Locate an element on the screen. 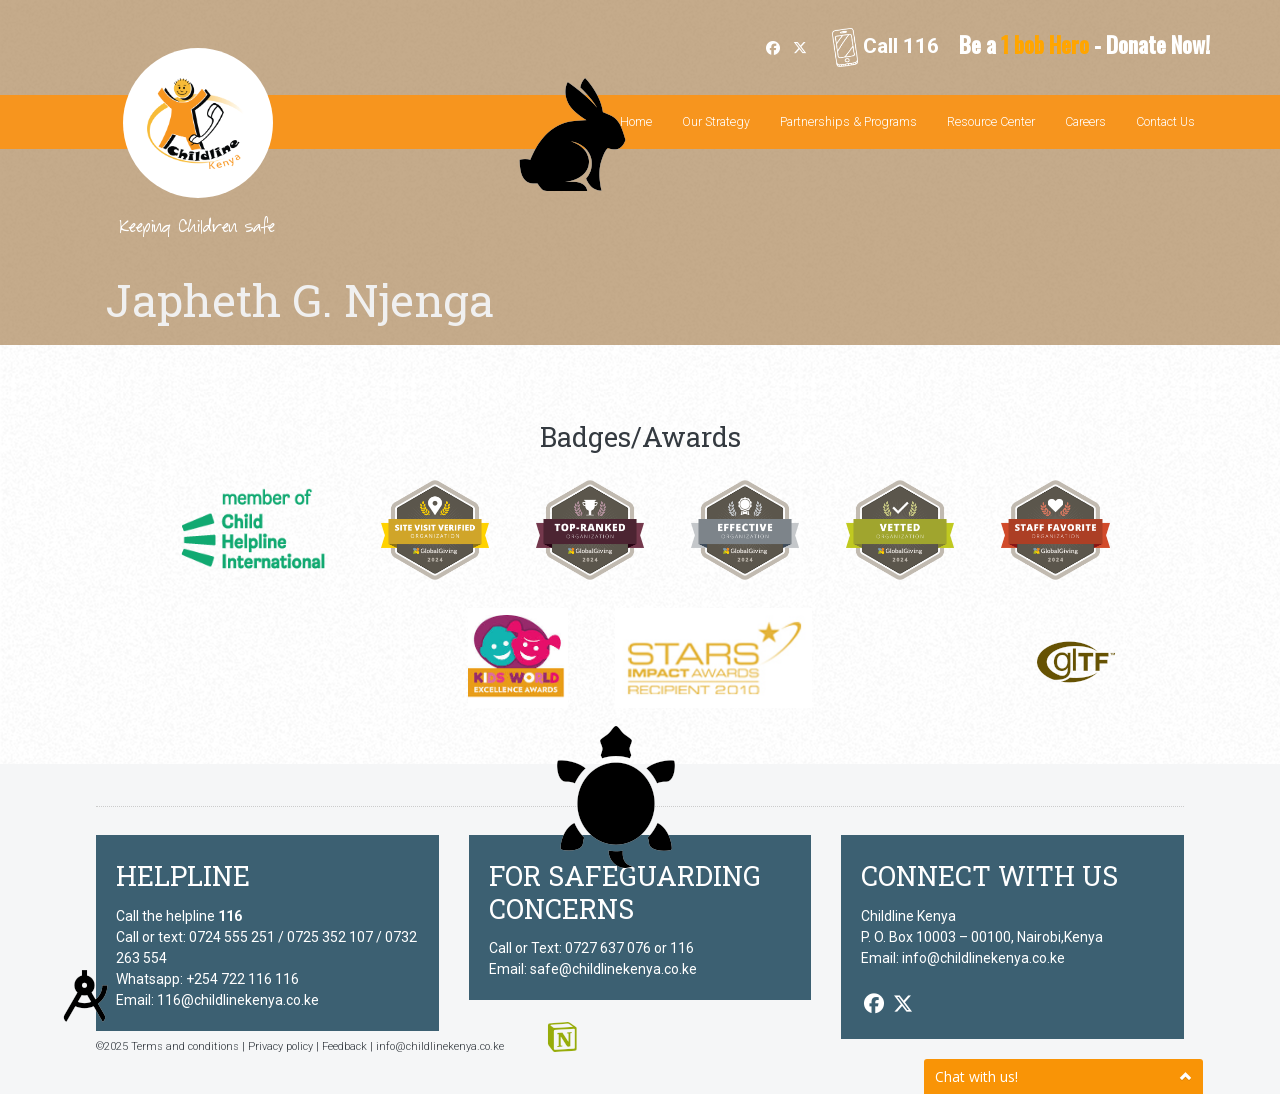 The height and width of the screenshot is (1094, 1280). open Notion app is located at coordinates (563, 1037).